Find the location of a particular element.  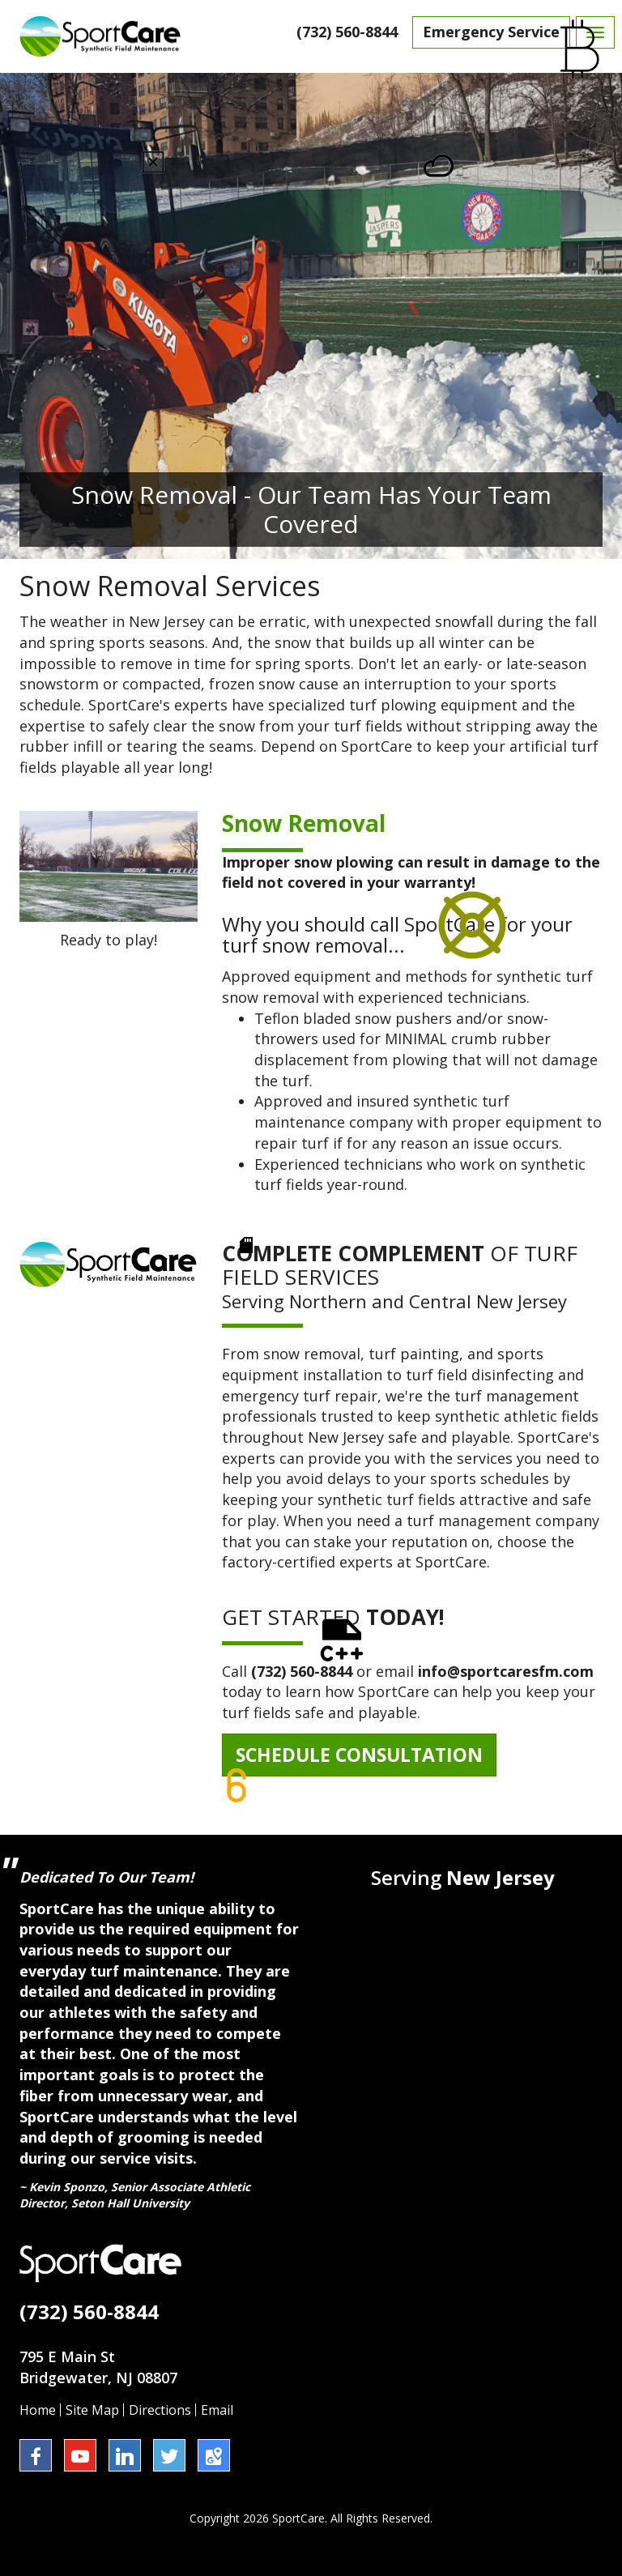

access help or support center is located at coordinates (472, 925).